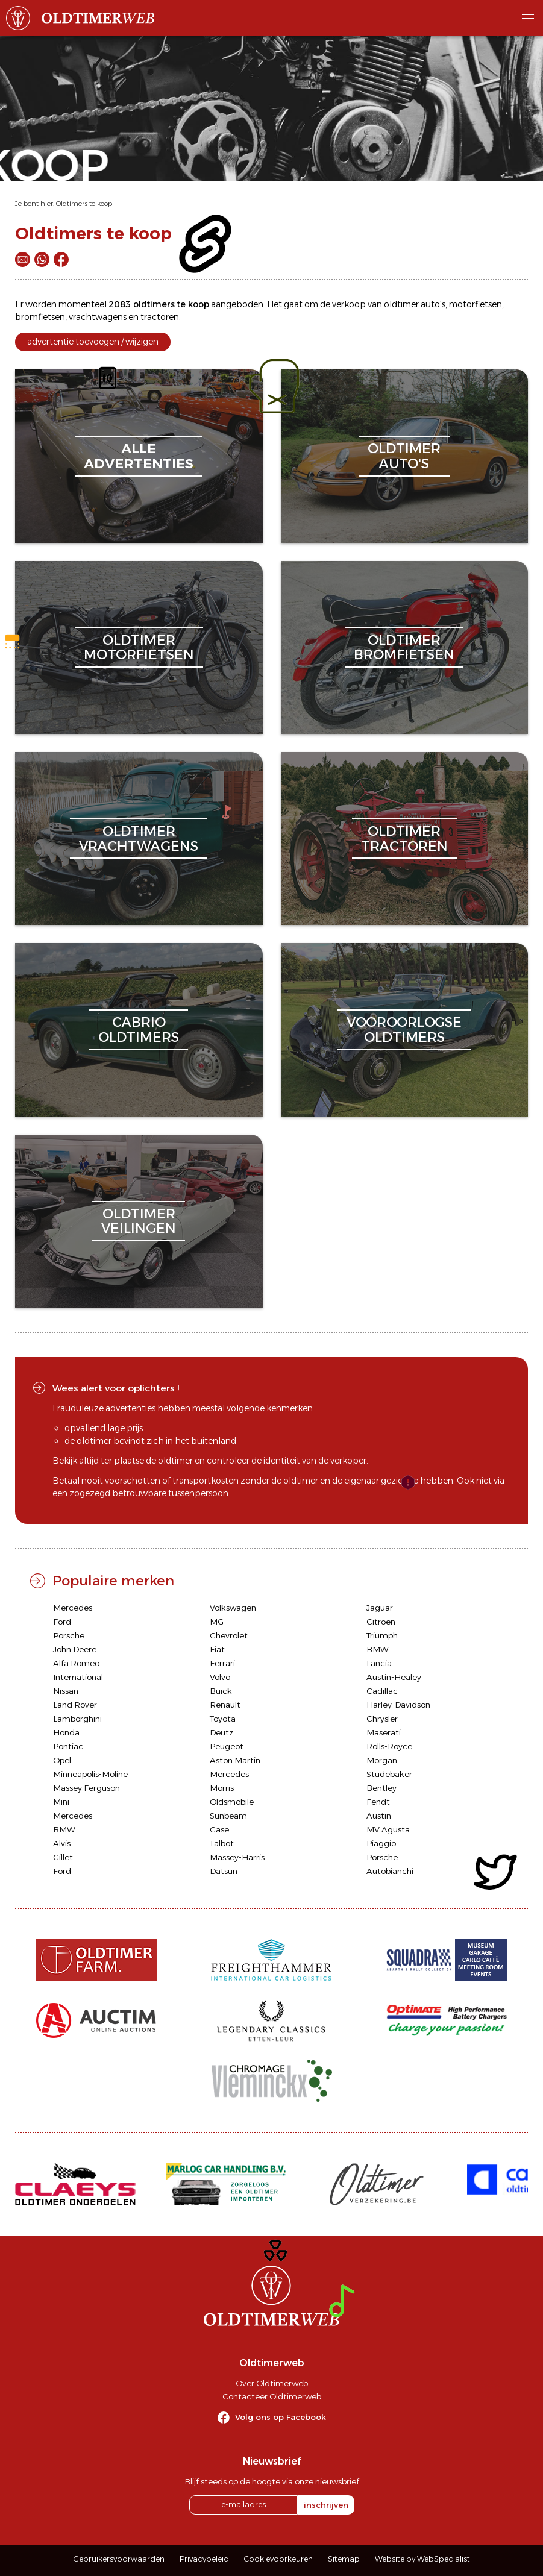 This screenshot has height=2576, width=543. Describe the element at coordinates (408, 1482) in the screenshot. I see `indicates a warning or alert status` at that location.